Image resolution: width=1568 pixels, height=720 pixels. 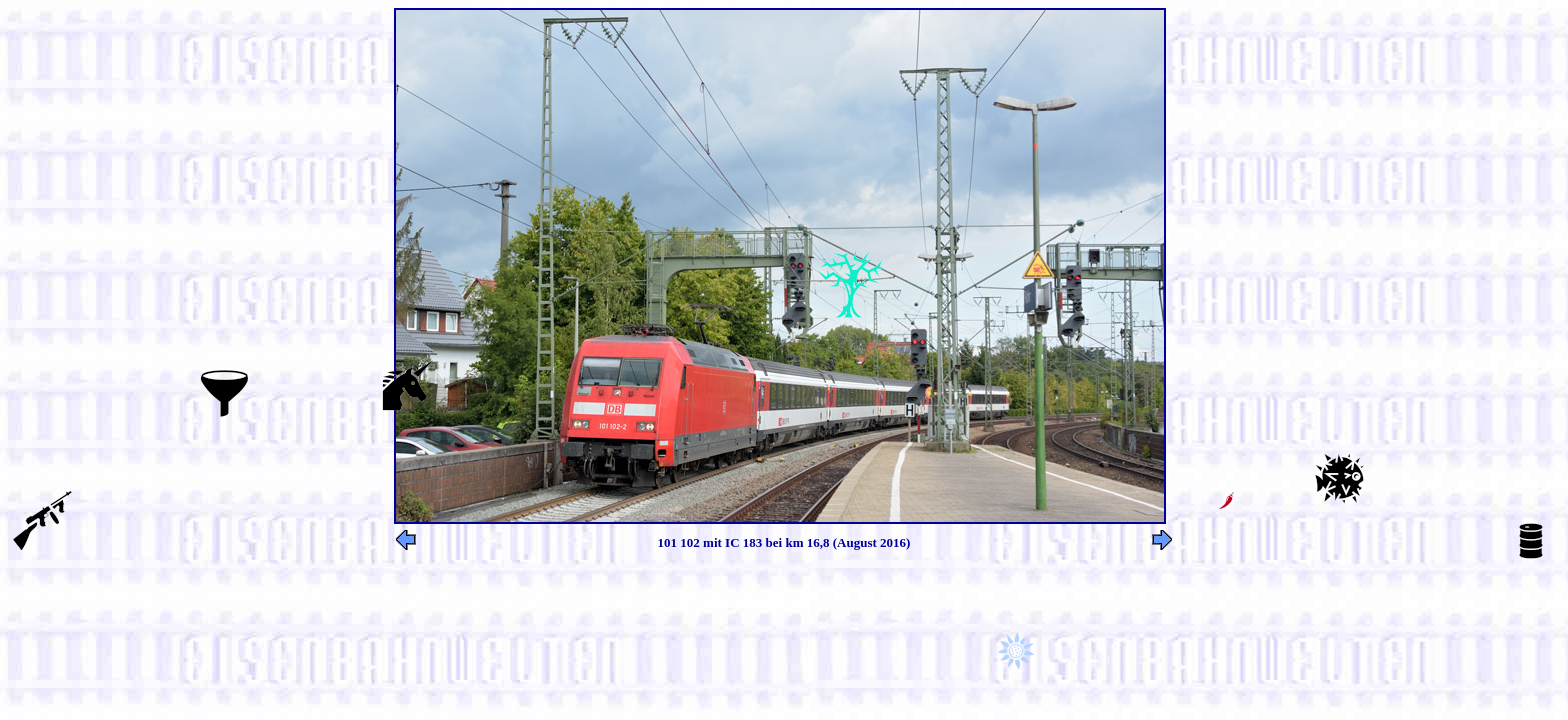 I want to click on select thompson submachine gun weapon, so click(x=42, y=520).